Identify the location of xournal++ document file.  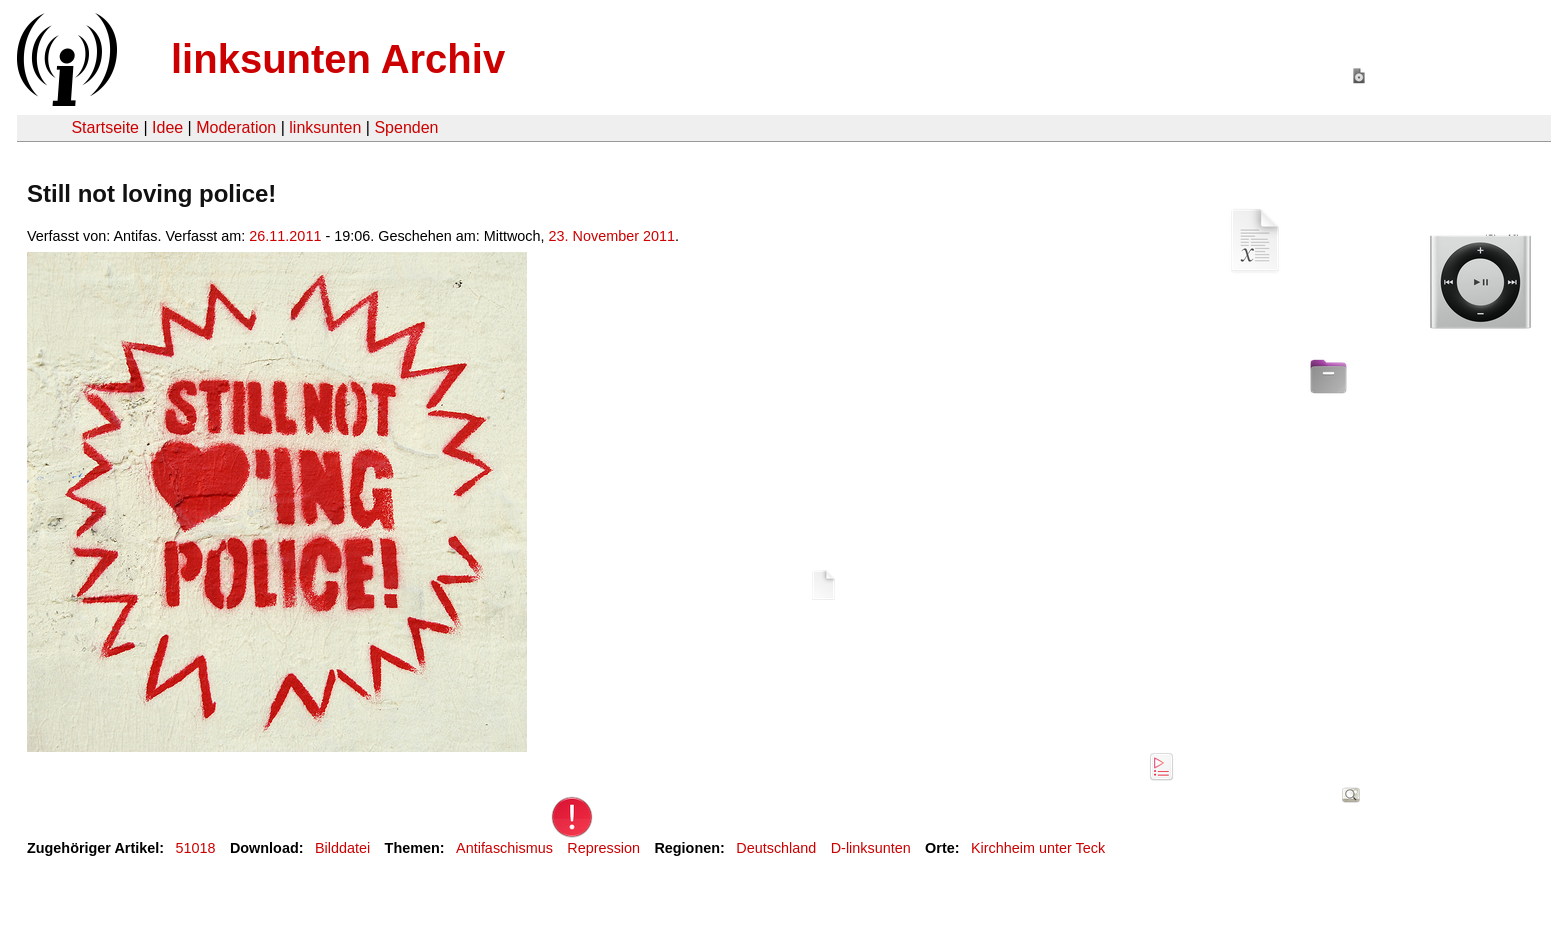
(1255, 241).